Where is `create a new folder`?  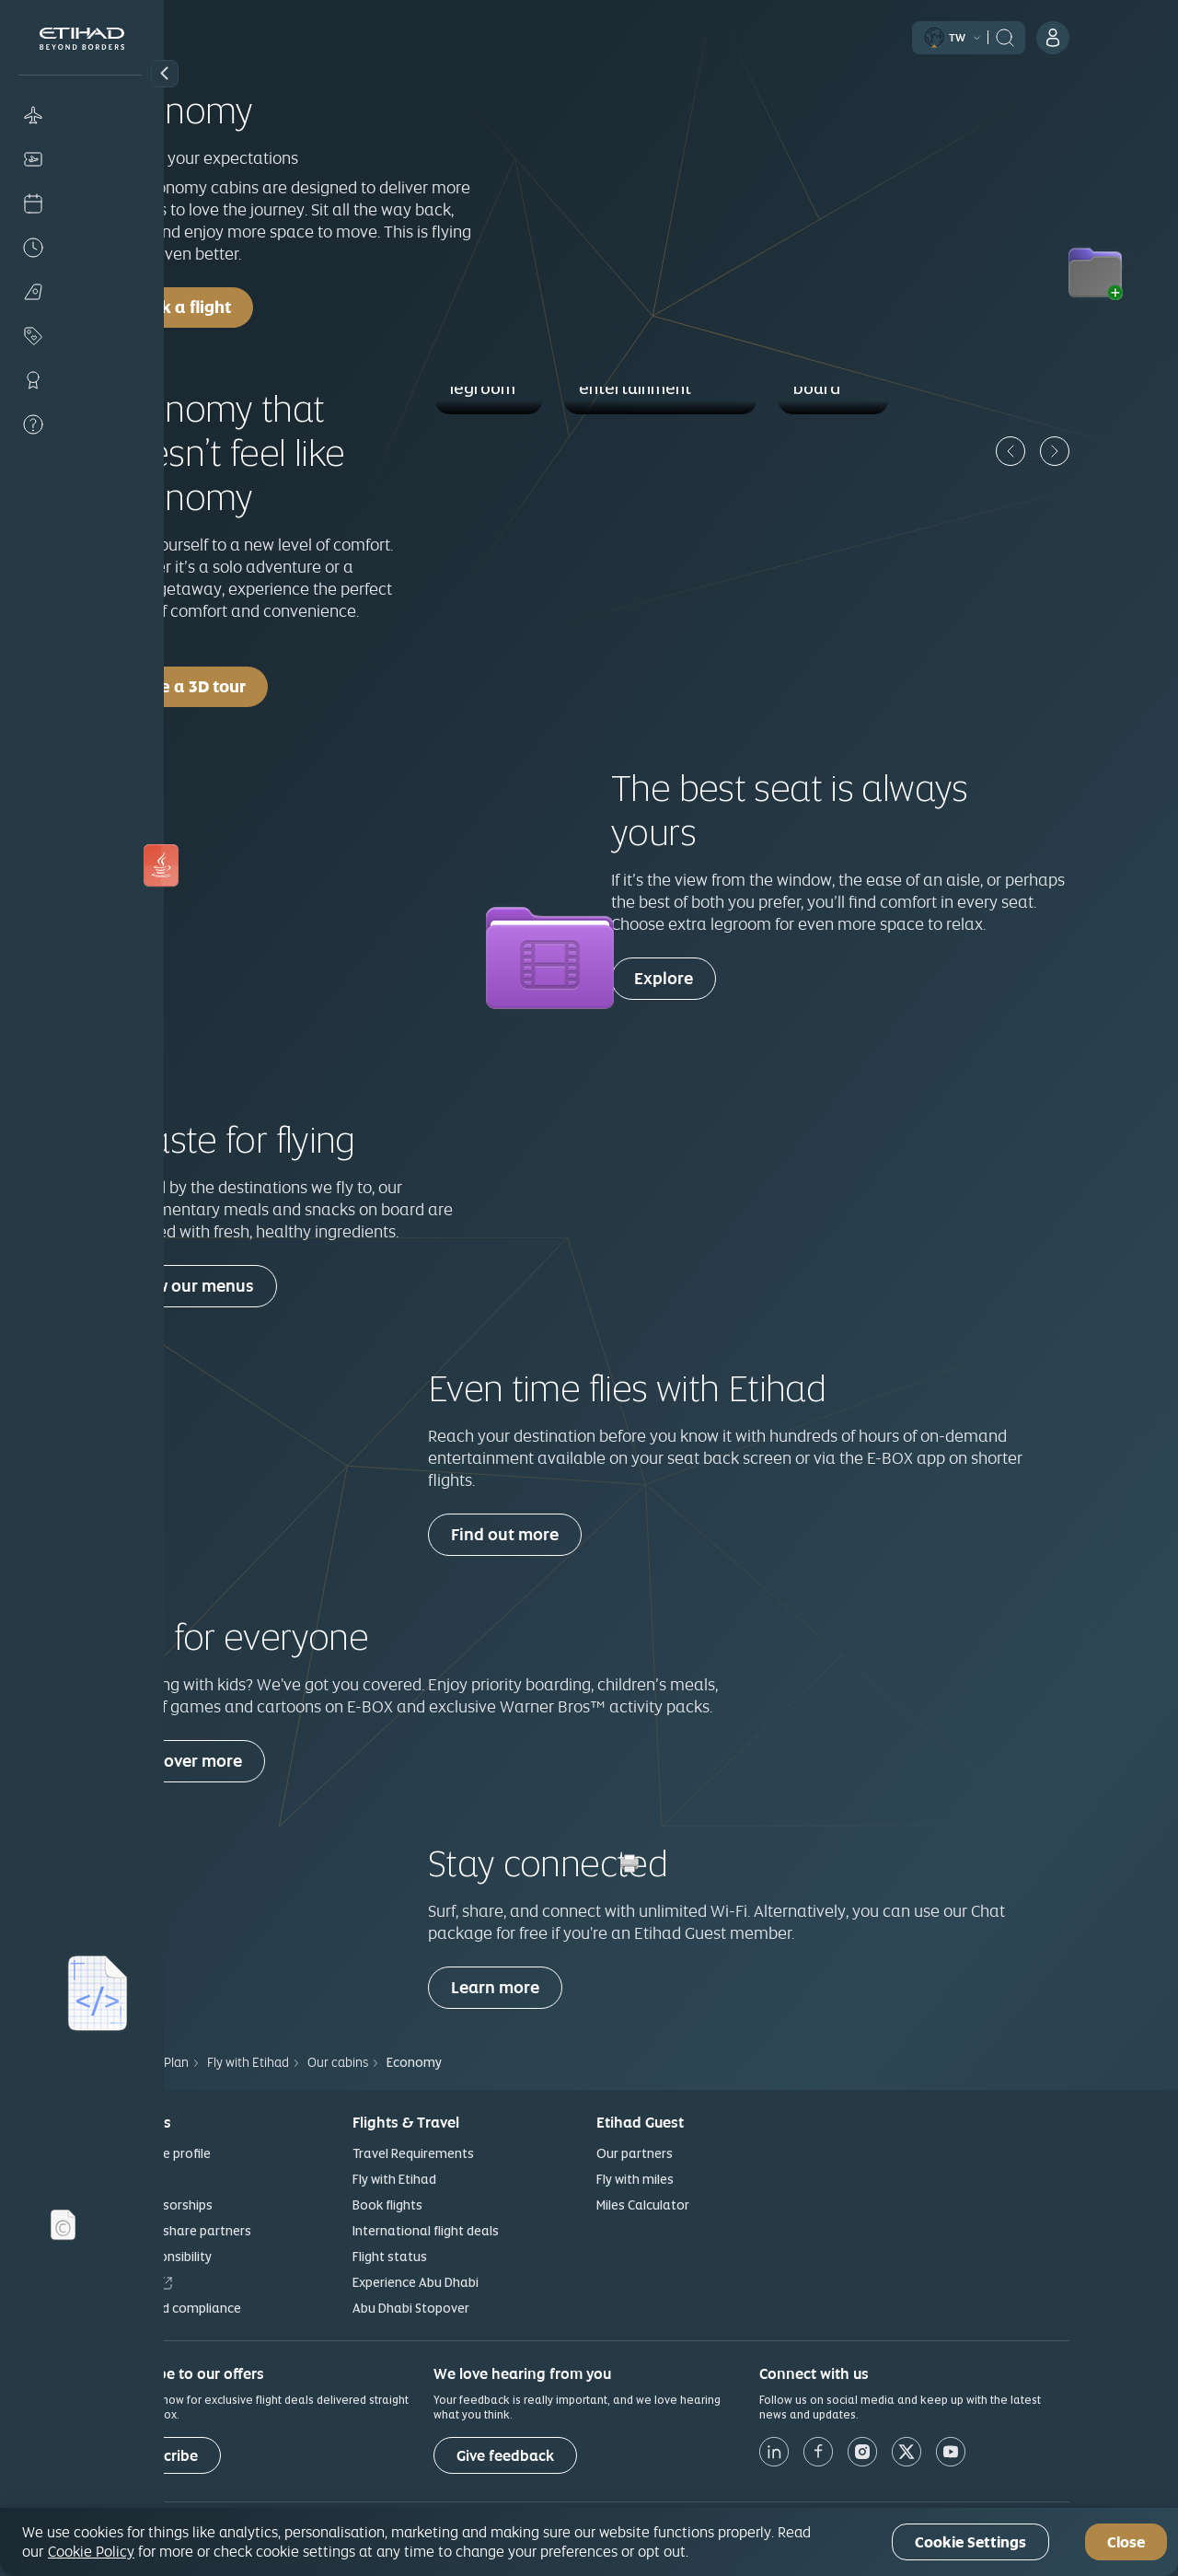
create a new folder is located at coordinates (1095, 273).